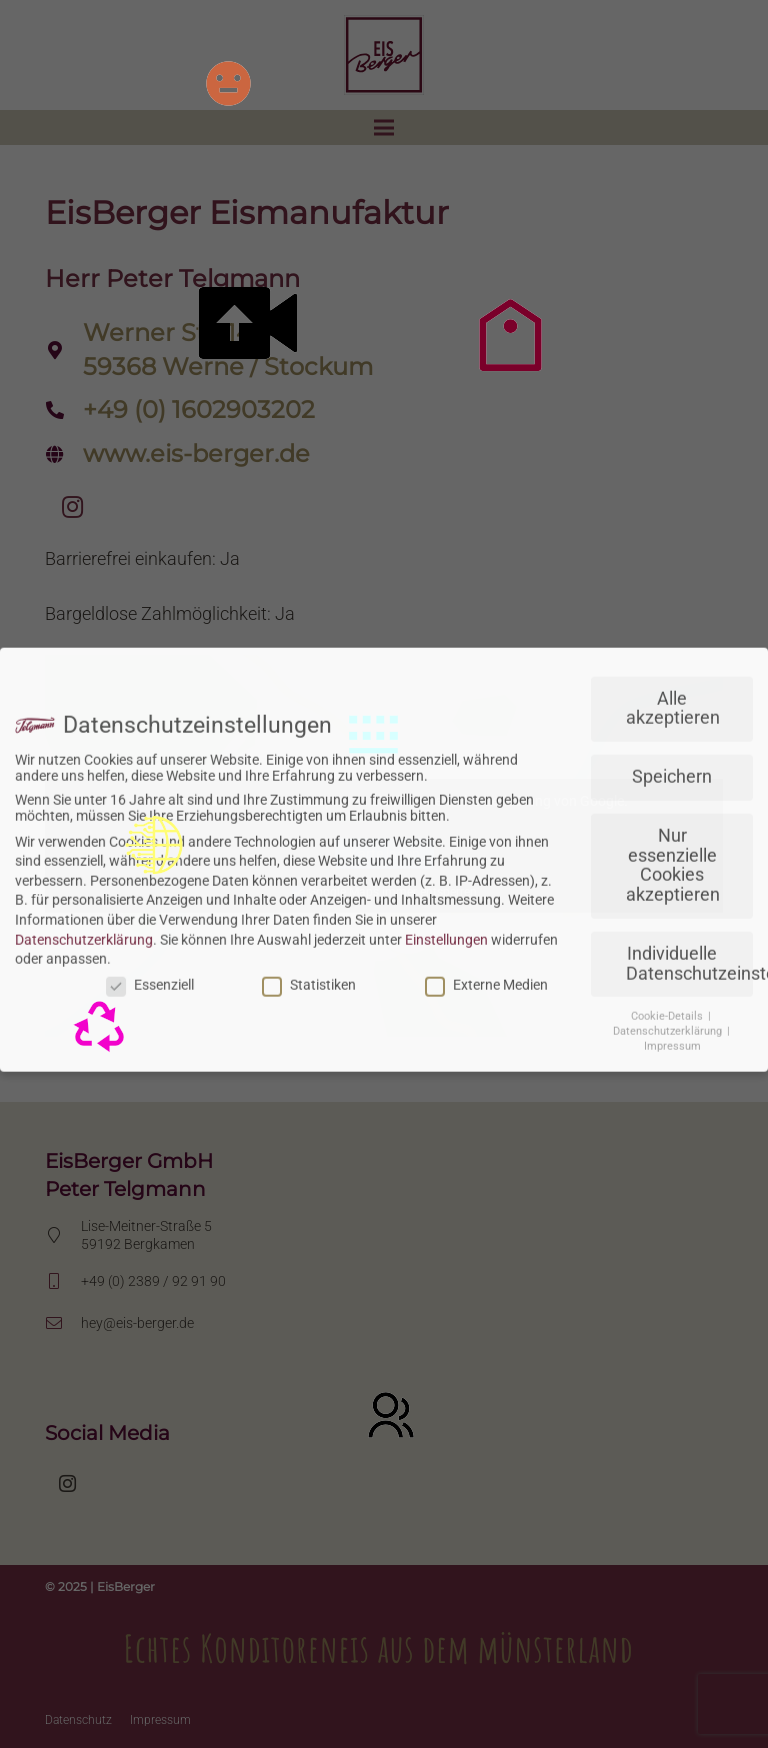 The height and width of the screenshot is (1748, 768). Describe the element at coordinates (373, 734) in the screenshot. I see `open the on-screen keyboard` at that location.